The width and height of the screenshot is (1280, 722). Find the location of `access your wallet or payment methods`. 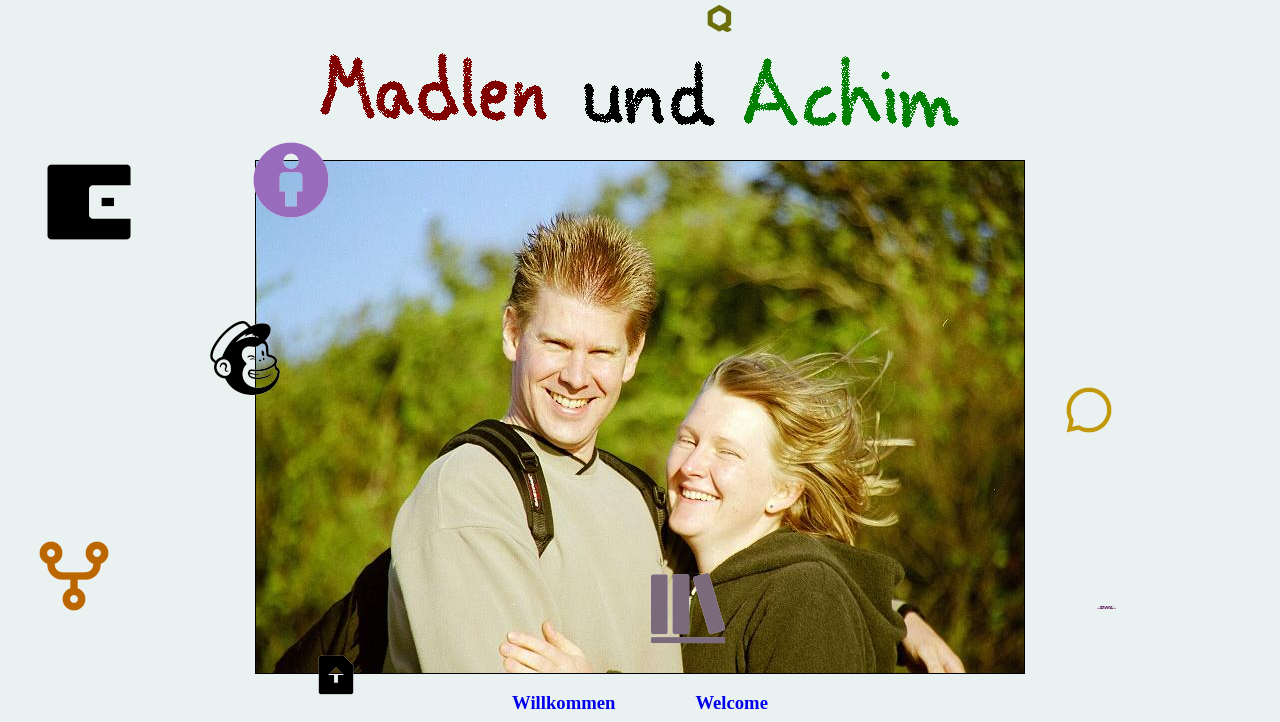

access your wallet or payment methods is located at coordinates (89, 202).